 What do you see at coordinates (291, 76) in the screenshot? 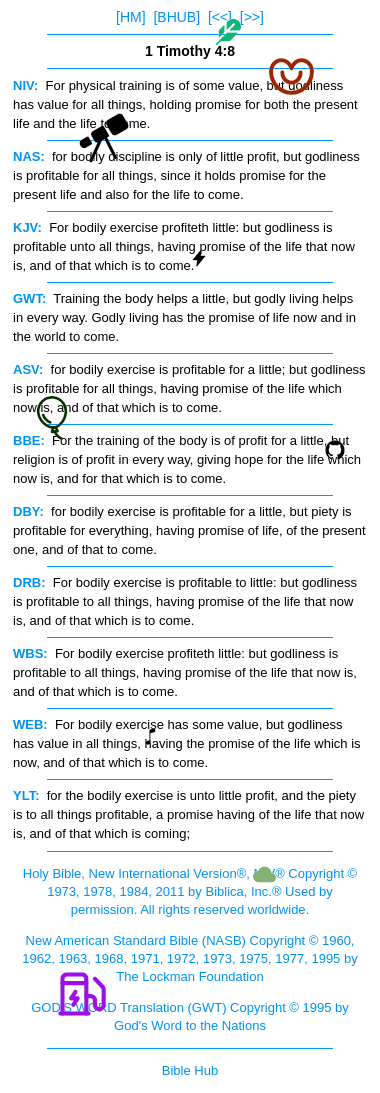
I see `open badoo dating app` at bounding box center [291, 76].